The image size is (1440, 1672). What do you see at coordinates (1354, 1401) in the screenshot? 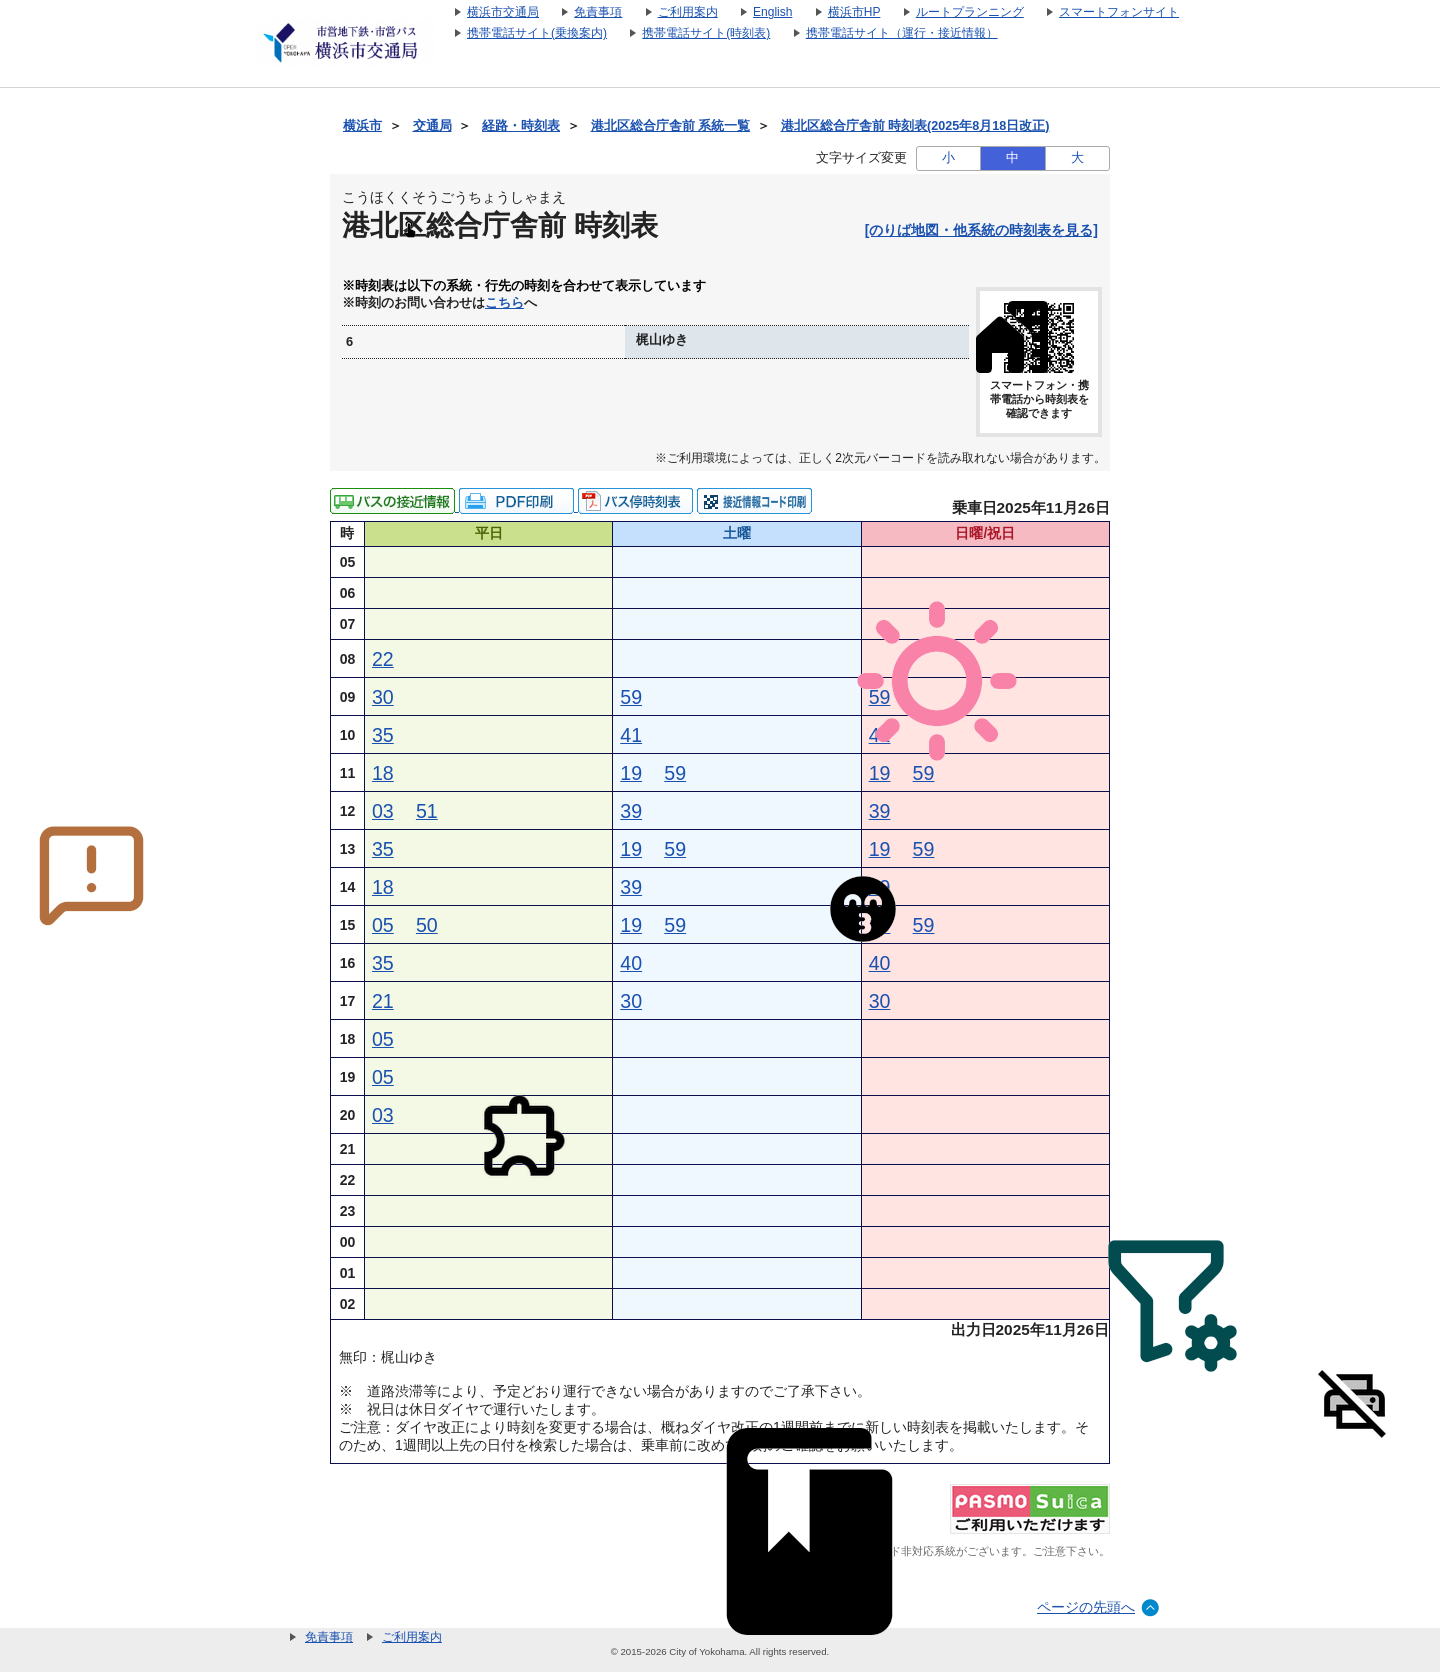
I see `printing is disabled or unavailable` at bounding box center [1354, 1401].